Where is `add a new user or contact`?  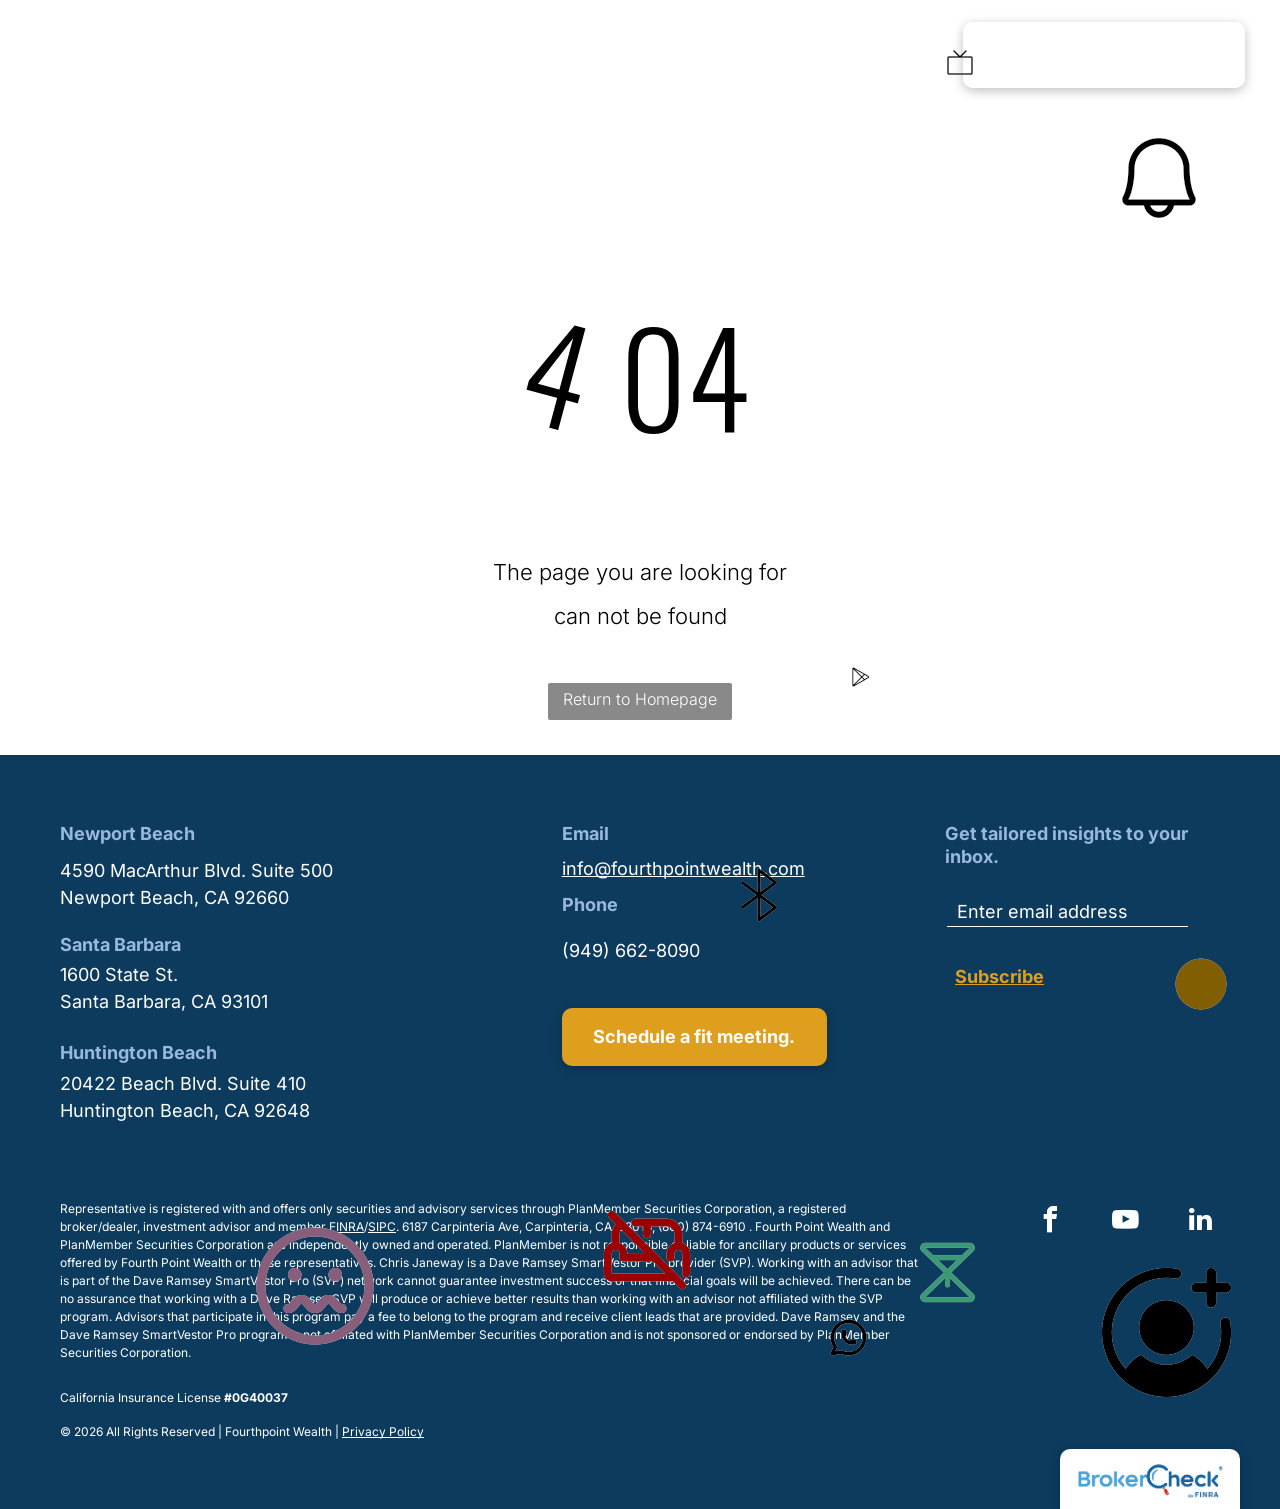
add a new user or contact is located at coordinates (1166, 1332).